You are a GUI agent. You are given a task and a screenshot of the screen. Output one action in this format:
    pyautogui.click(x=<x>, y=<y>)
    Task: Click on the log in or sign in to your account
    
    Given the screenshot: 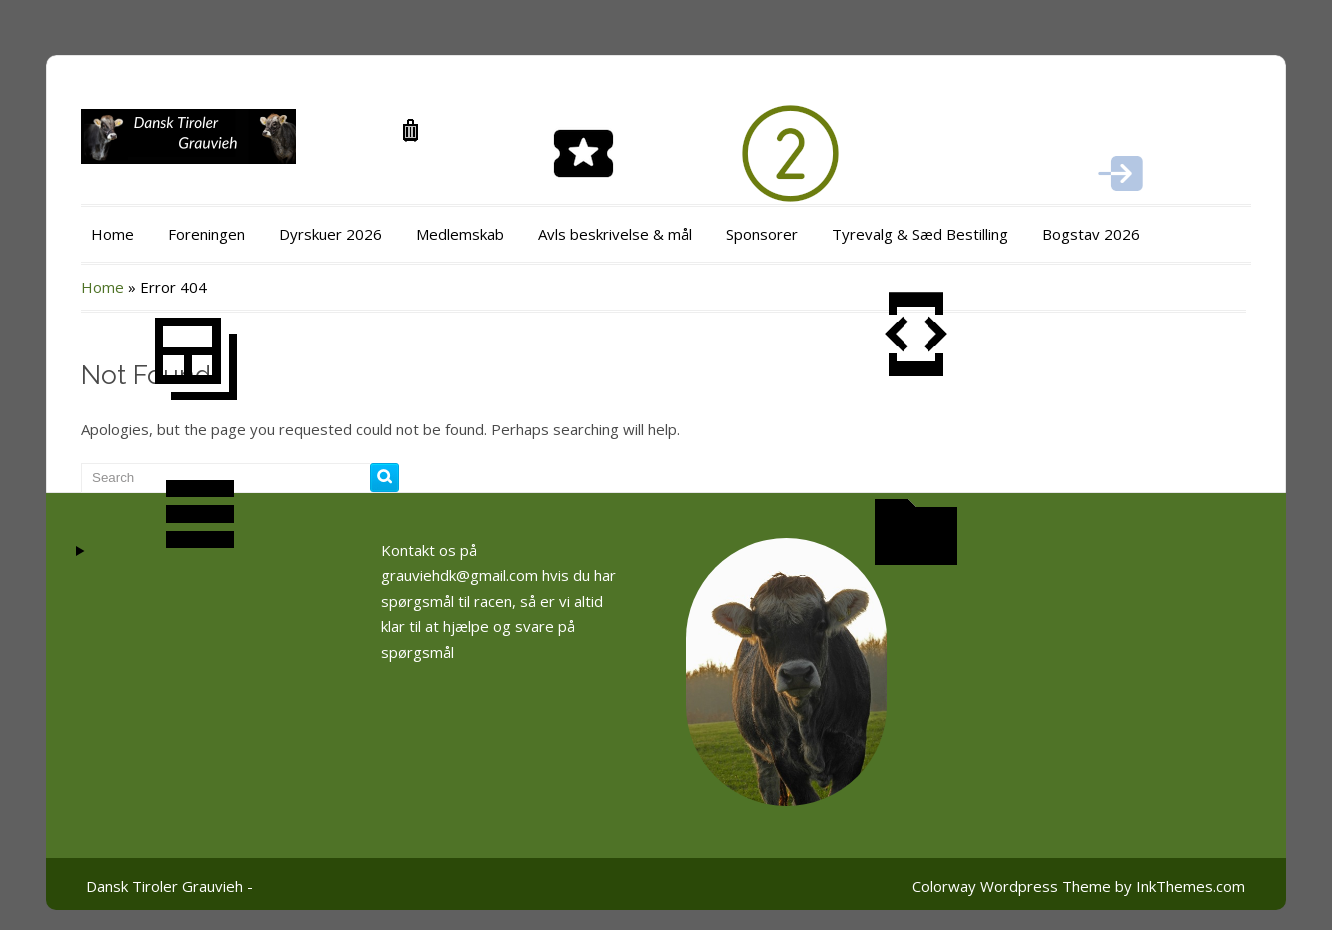 What is the action you would take?
    pyautogui.click(x=1120, y=173)
    